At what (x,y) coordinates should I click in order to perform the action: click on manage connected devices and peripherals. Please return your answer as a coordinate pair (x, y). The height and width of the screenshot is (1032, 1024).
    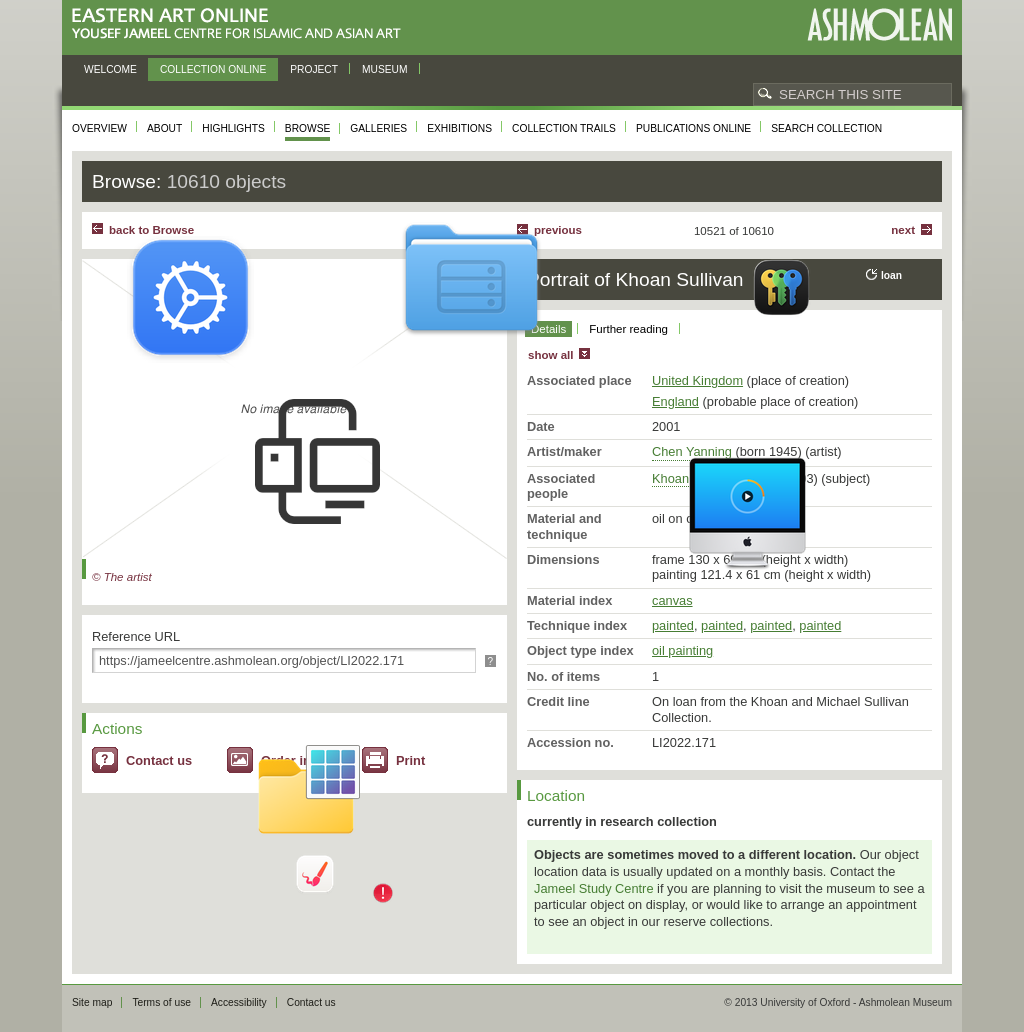
    Looking at the image, I should click on (317, 461).